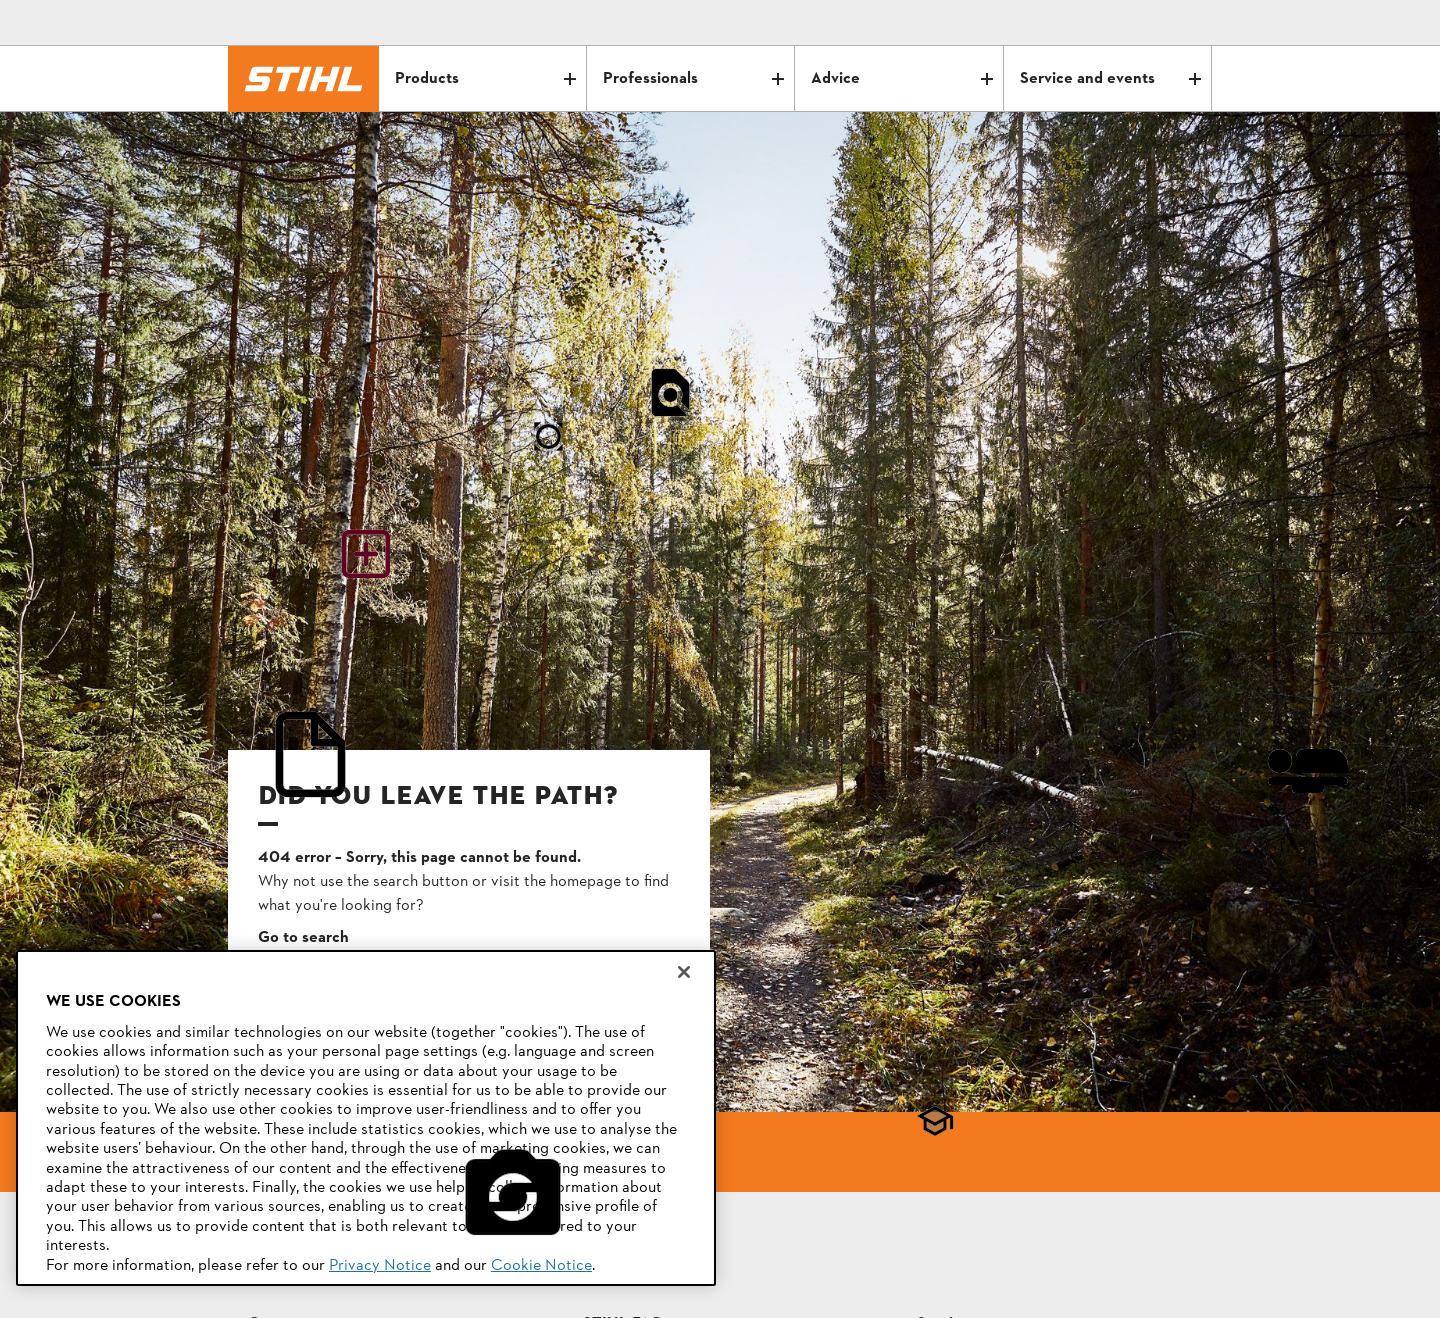 The image size is (1440, 1318). Describe the element at coordinates (548, 436) in the screenshot. I see `expand content to fill available space` at that location.